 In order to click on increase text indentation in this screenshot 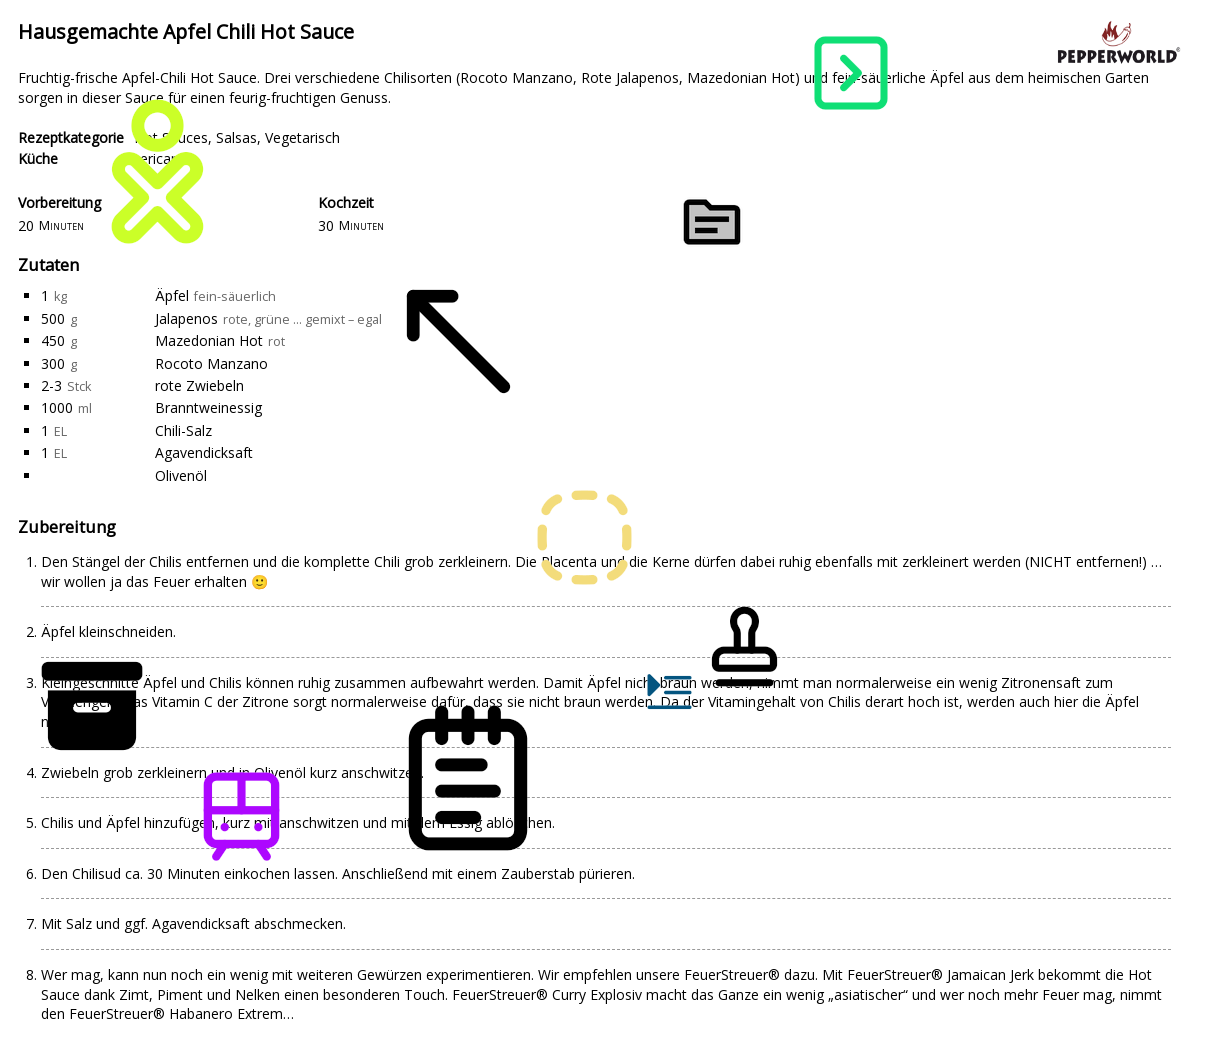, I will do `click(669, 692)`.